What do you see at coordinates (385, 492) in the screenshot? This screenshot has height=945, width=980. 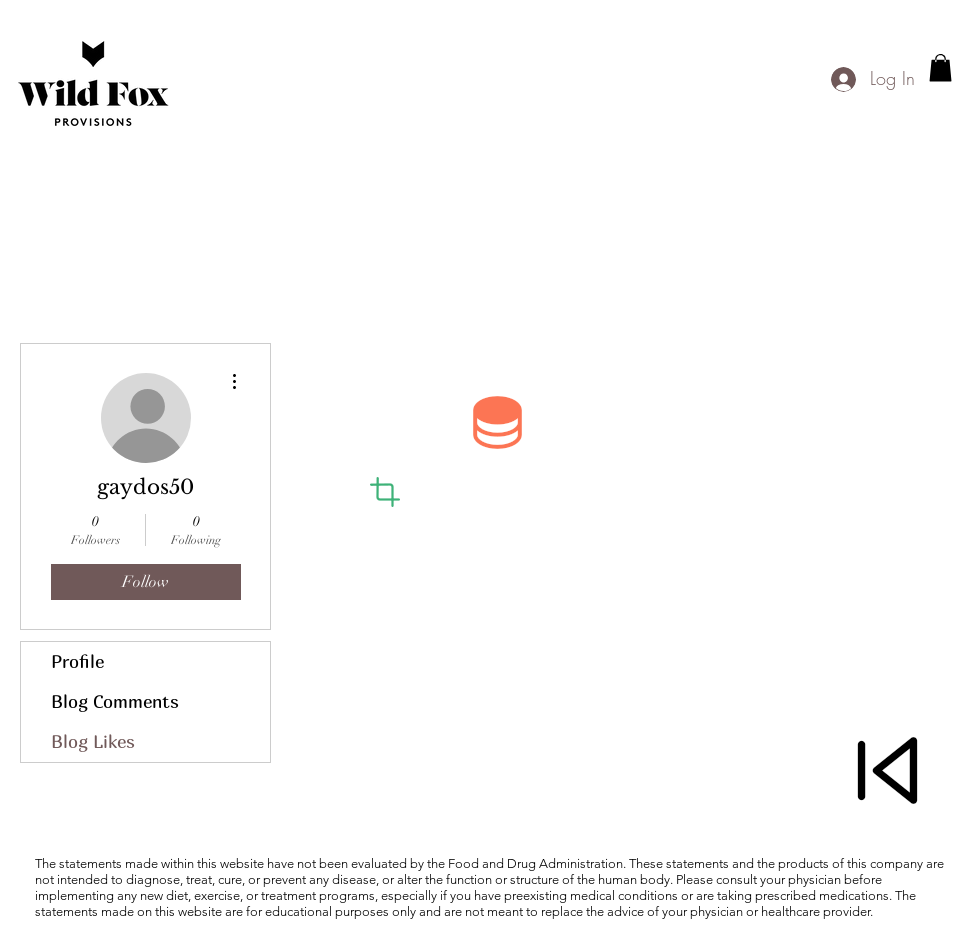 I see `crop or resize an image` at bounding box center [385, 492].